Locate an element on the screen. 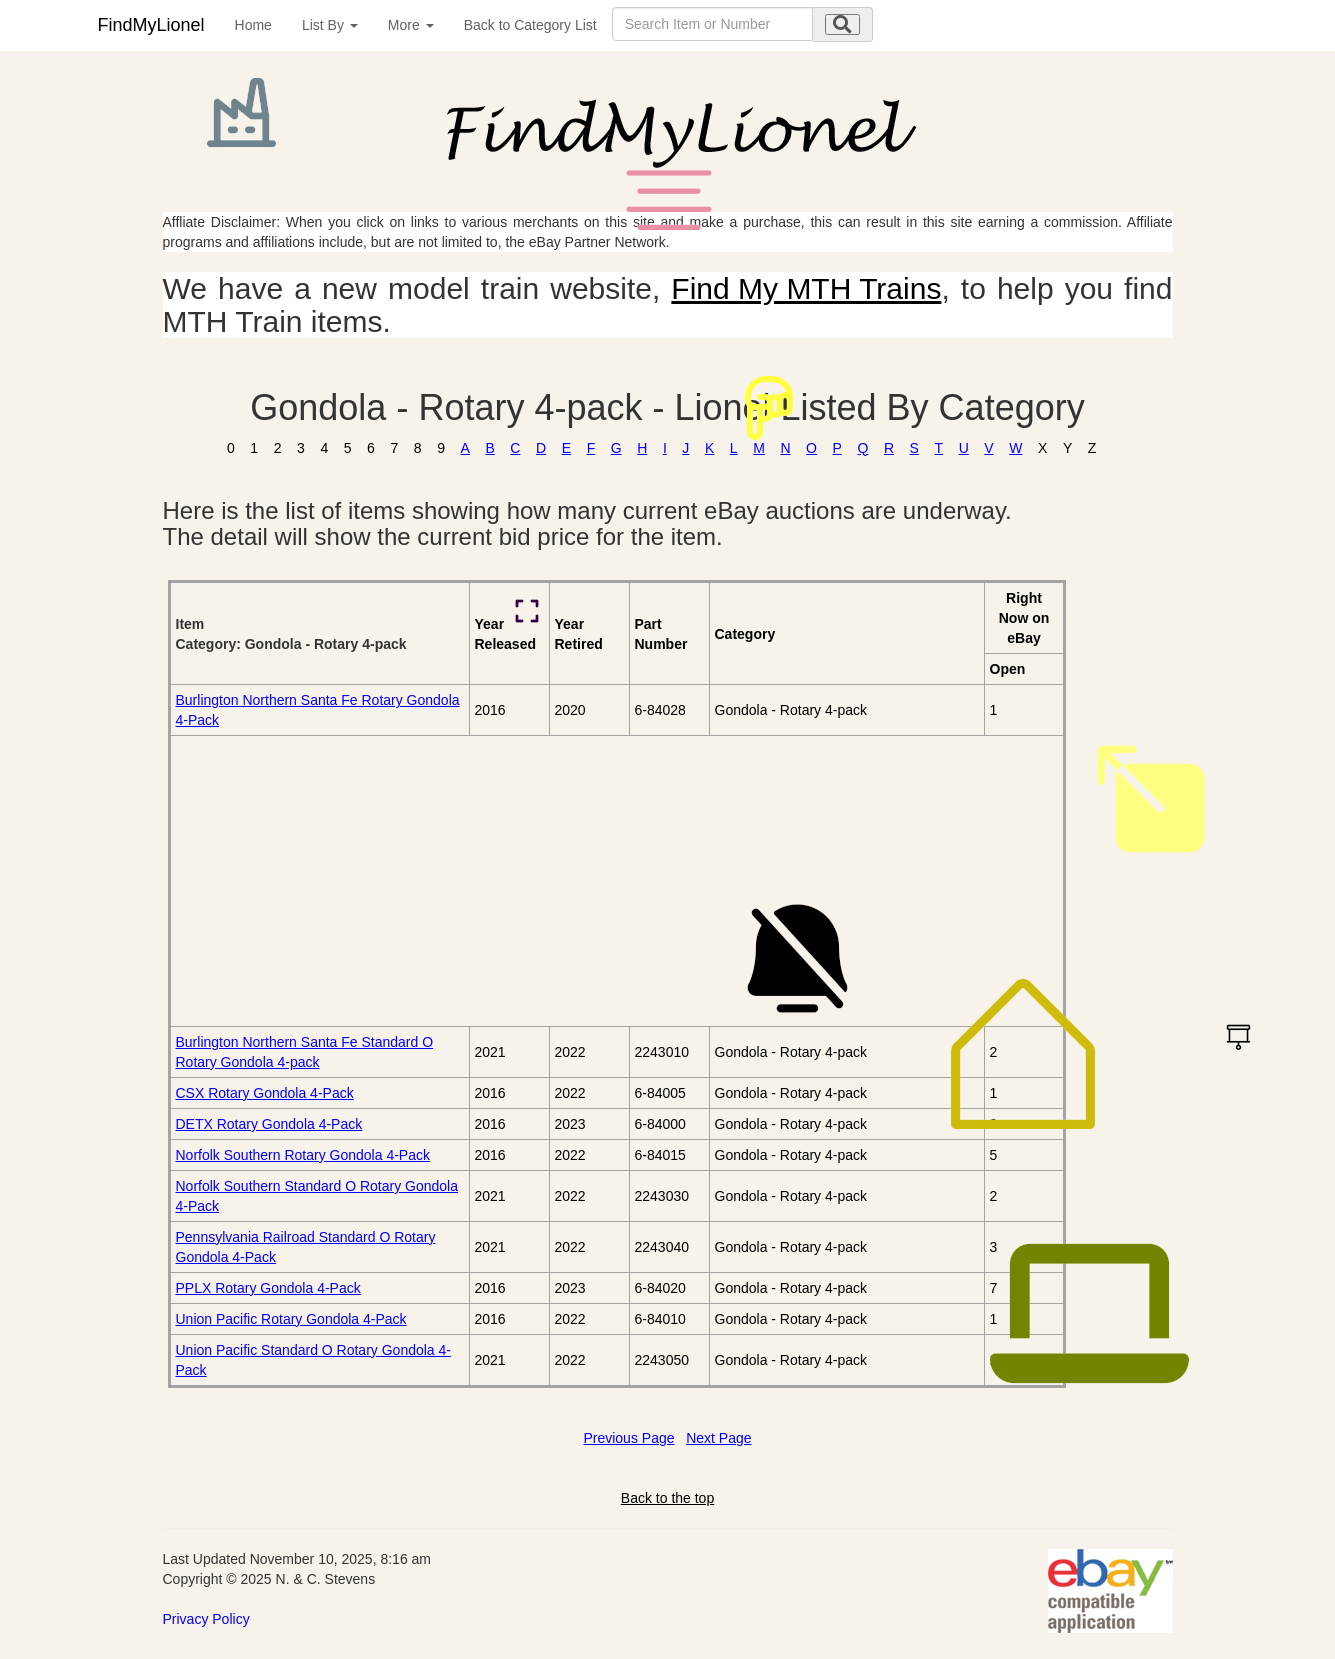  open link in new window is located at coordinates (1151, 799).